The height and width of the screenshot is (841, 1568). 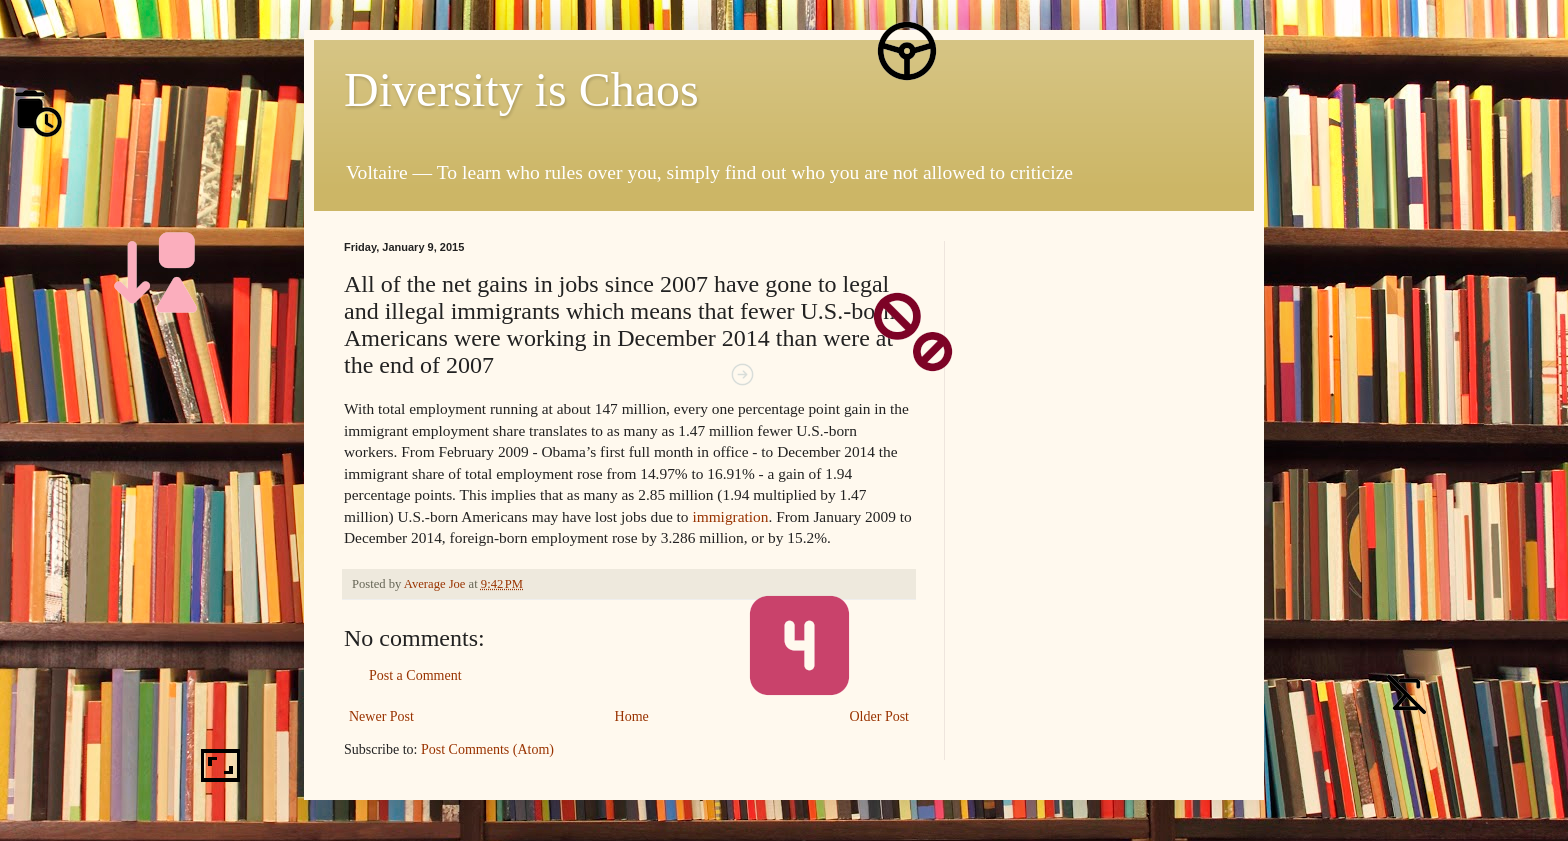 What do you see at coordinates (799, 645) in the screenshot?
I see `select option 4 from a numbered list` at bounding box center [799, 645].